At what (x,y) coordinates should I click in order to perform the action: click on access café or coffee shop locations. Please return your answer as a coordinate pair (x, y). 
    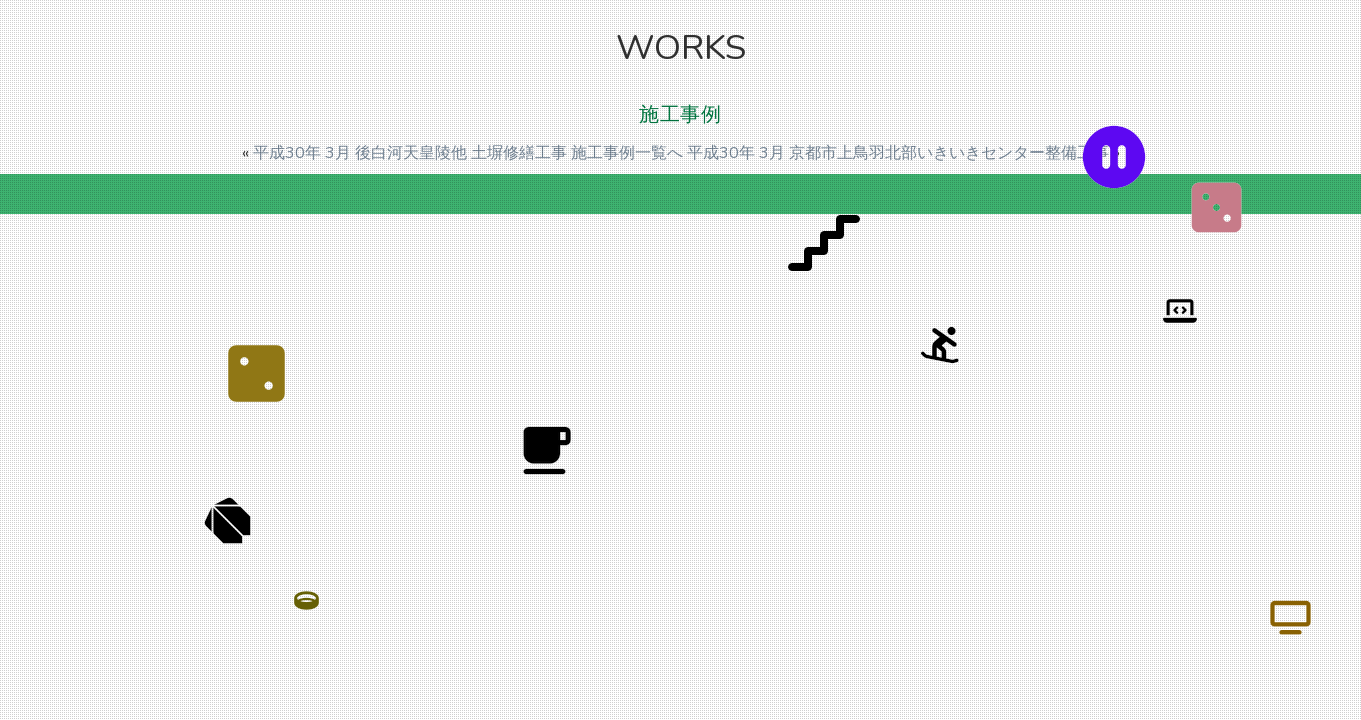
    Looking at the image, I should click on (544, 450).